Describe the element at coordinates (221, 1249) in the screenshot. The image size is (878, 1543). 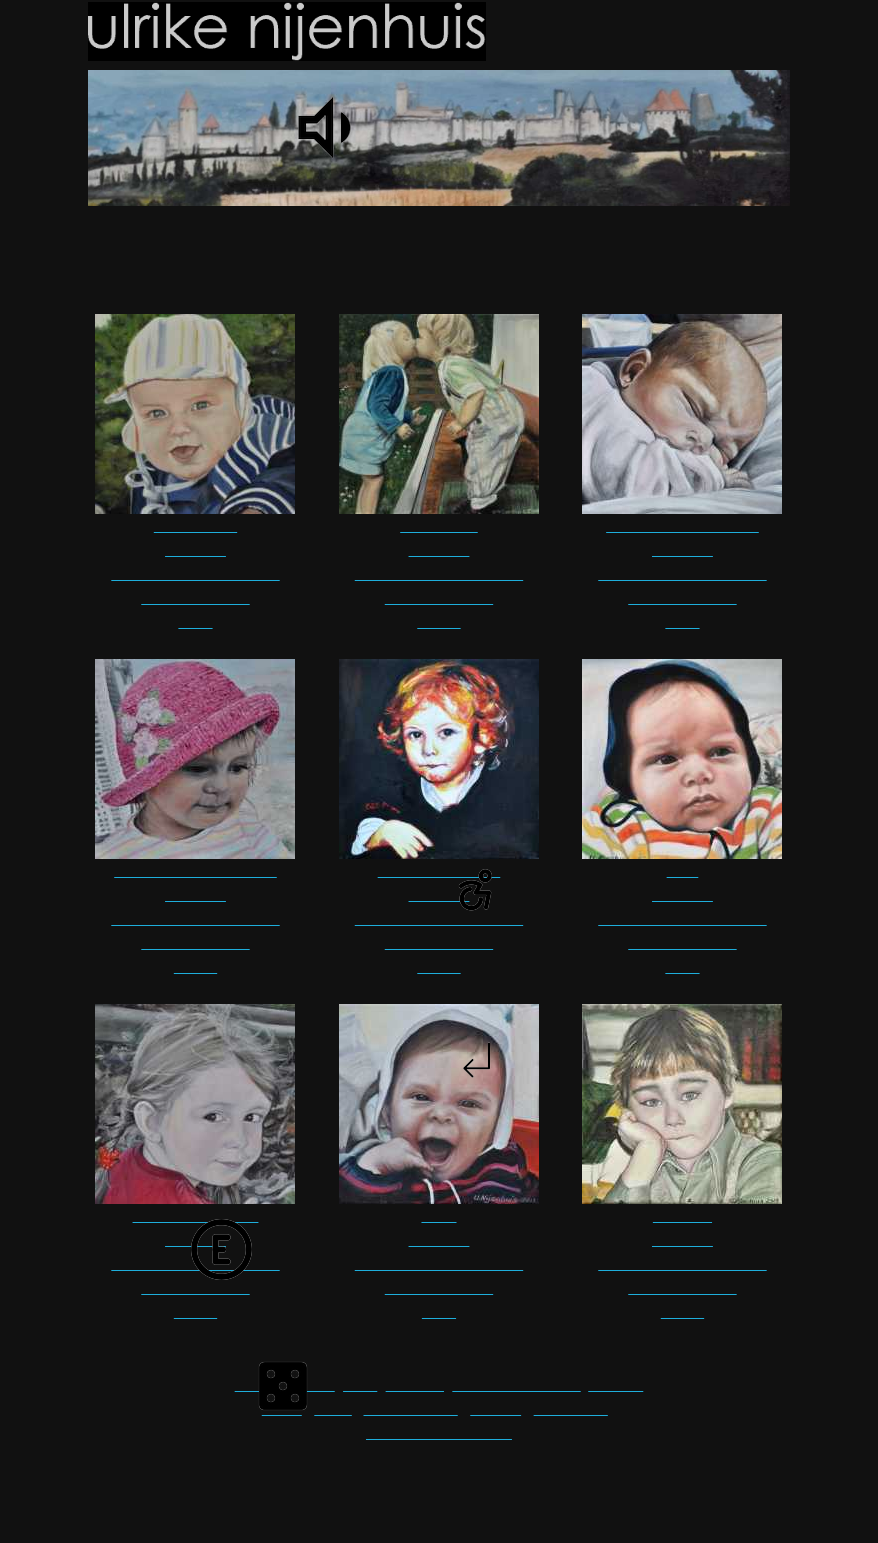
I see `indicates an "E" rating or classification` at that location.